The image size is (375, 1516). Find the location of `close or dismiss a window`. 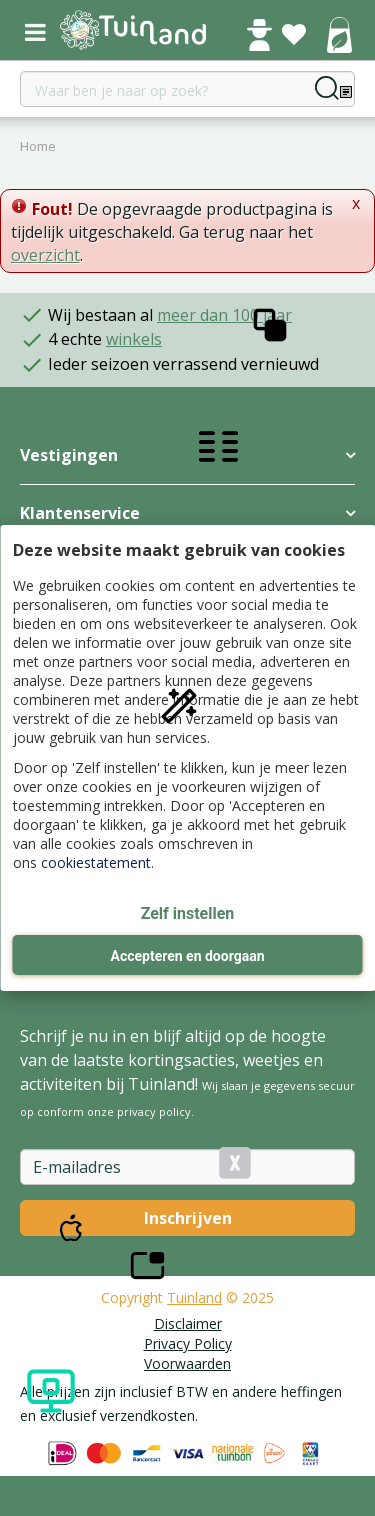

close or dismiss a window is located at coordinates (235, 1163).